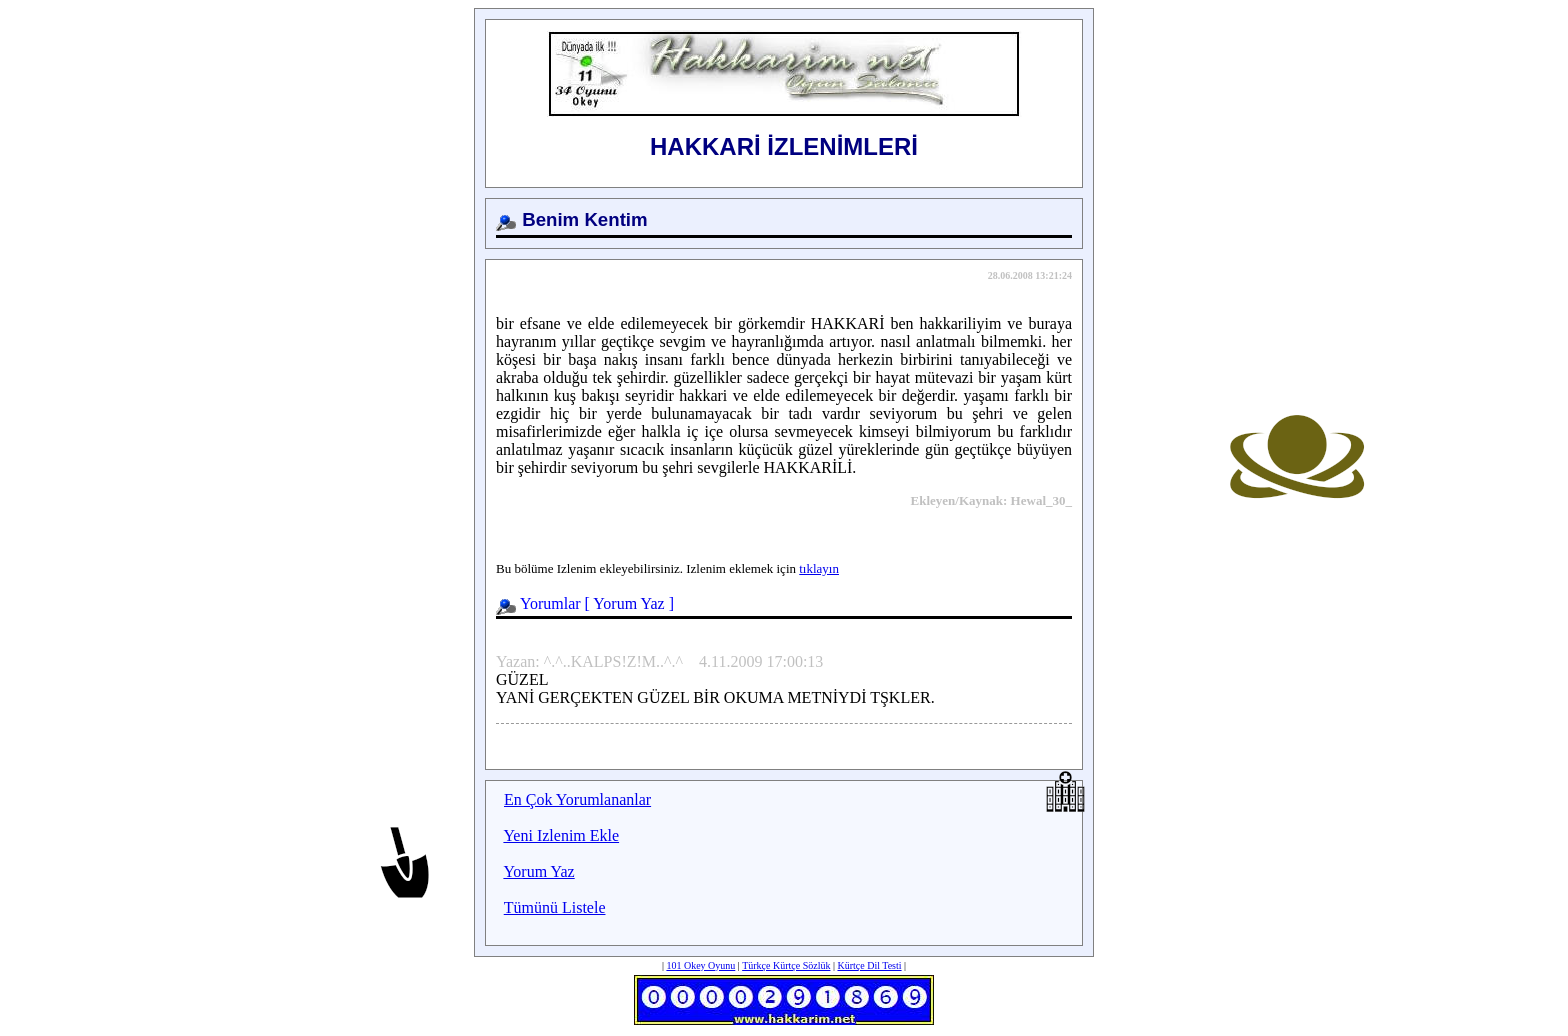 The width and height of the screenshot is (1568, 1036). Describe the element at coordinates (1065, 791) in the screenshot. I see `find nearby hospitals or medical facilities` at that location.